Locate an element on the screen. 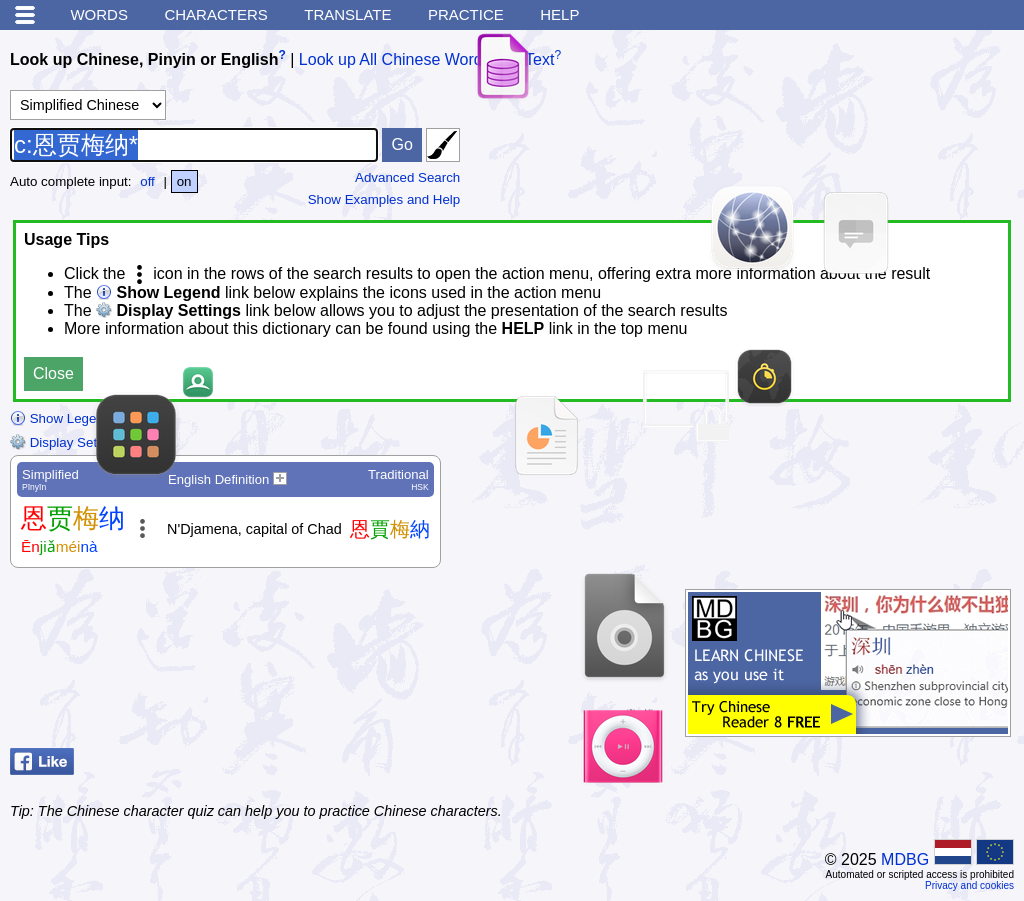 This screenshot has width=1024, height=901. a microdvd subtitle file is located at coordinates (856, 233).